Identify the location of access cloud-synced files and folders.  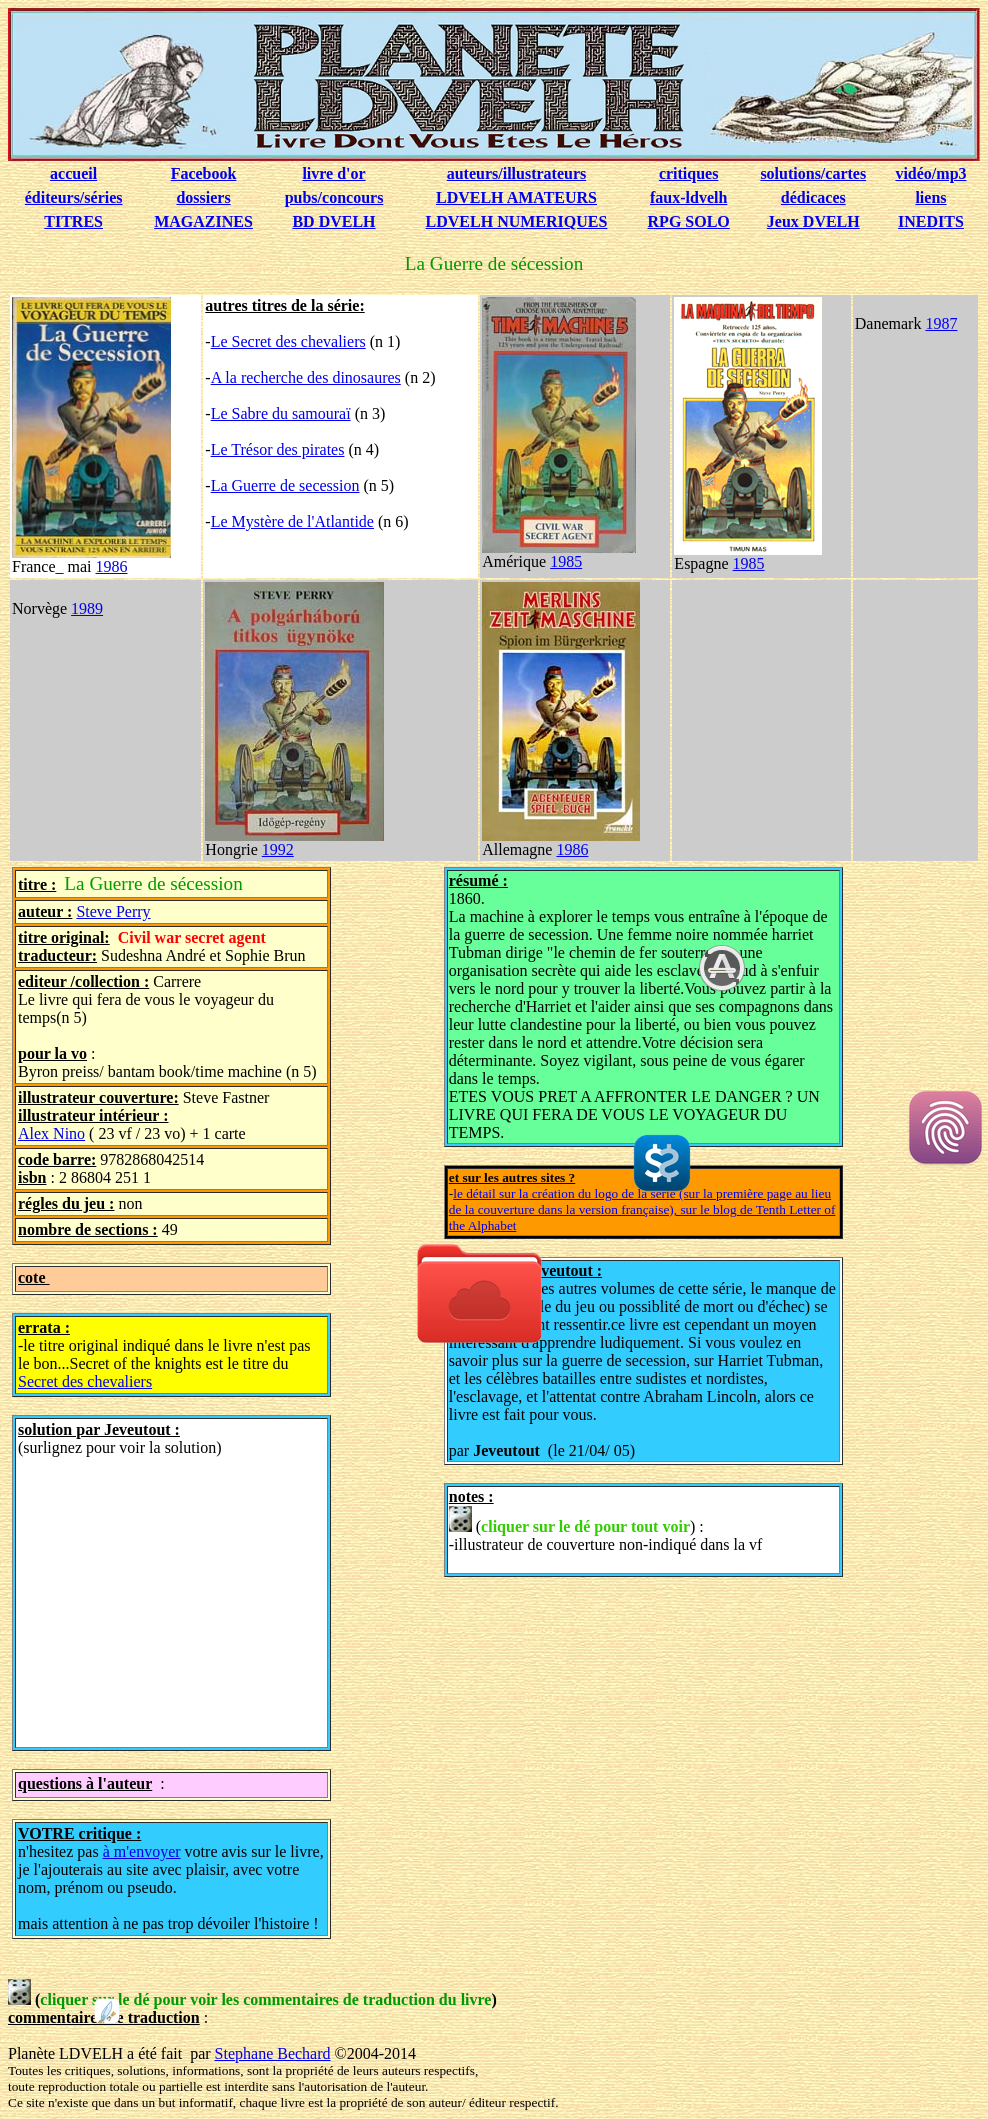
(479, 1293).